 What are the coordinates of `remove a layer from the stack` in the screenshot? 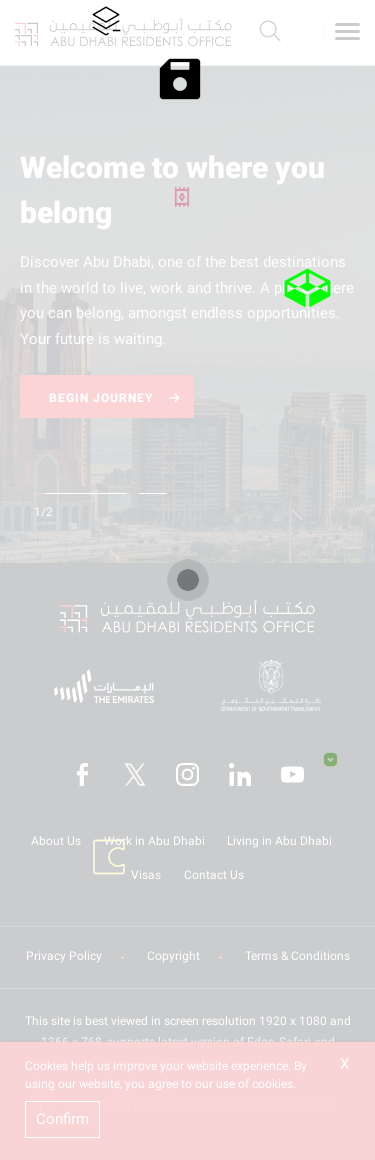 It's located at (106, 21).